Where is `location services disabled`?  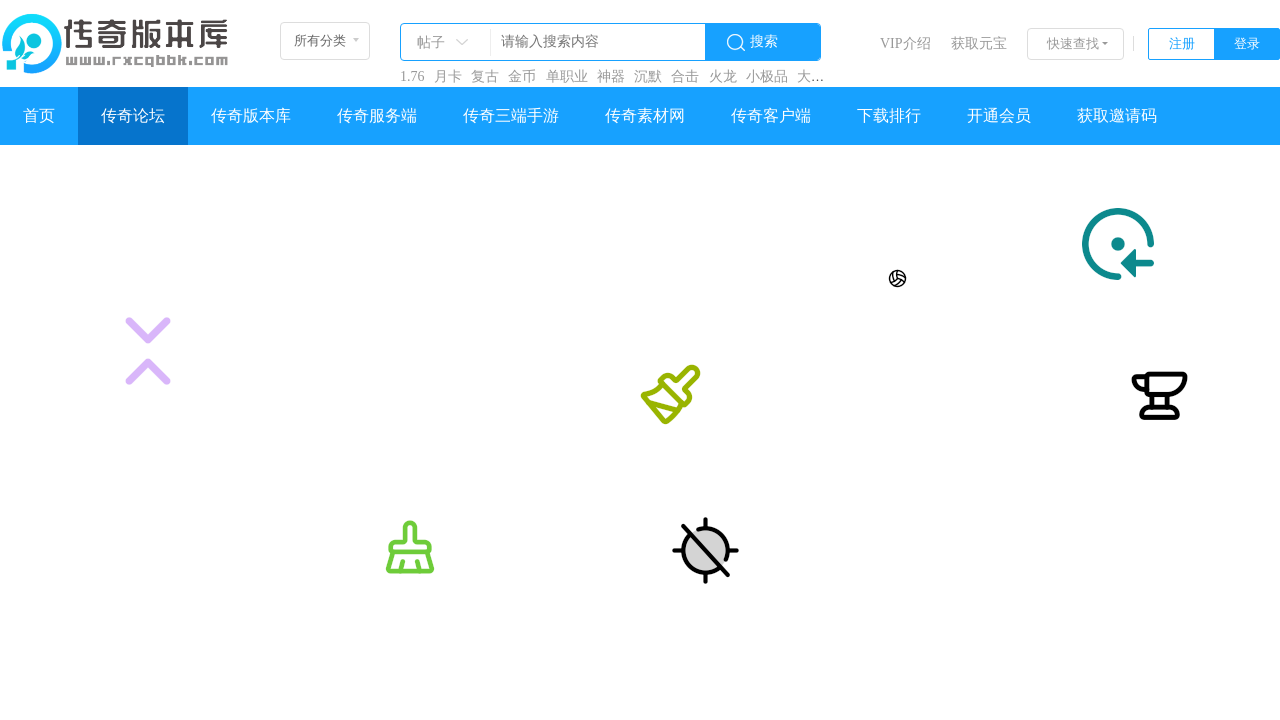 location services disabled is located at coordinates (705, 550).